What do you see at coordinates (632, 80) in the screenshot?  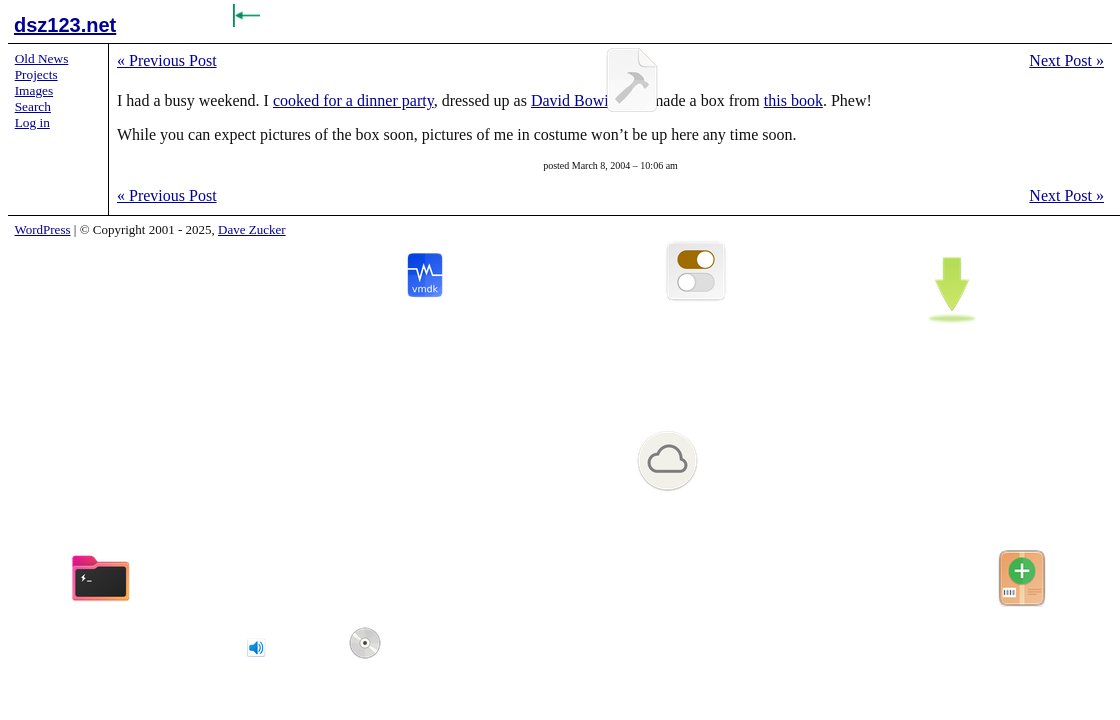 I see `makefile document for build automation` at bounding box center [632, 80].